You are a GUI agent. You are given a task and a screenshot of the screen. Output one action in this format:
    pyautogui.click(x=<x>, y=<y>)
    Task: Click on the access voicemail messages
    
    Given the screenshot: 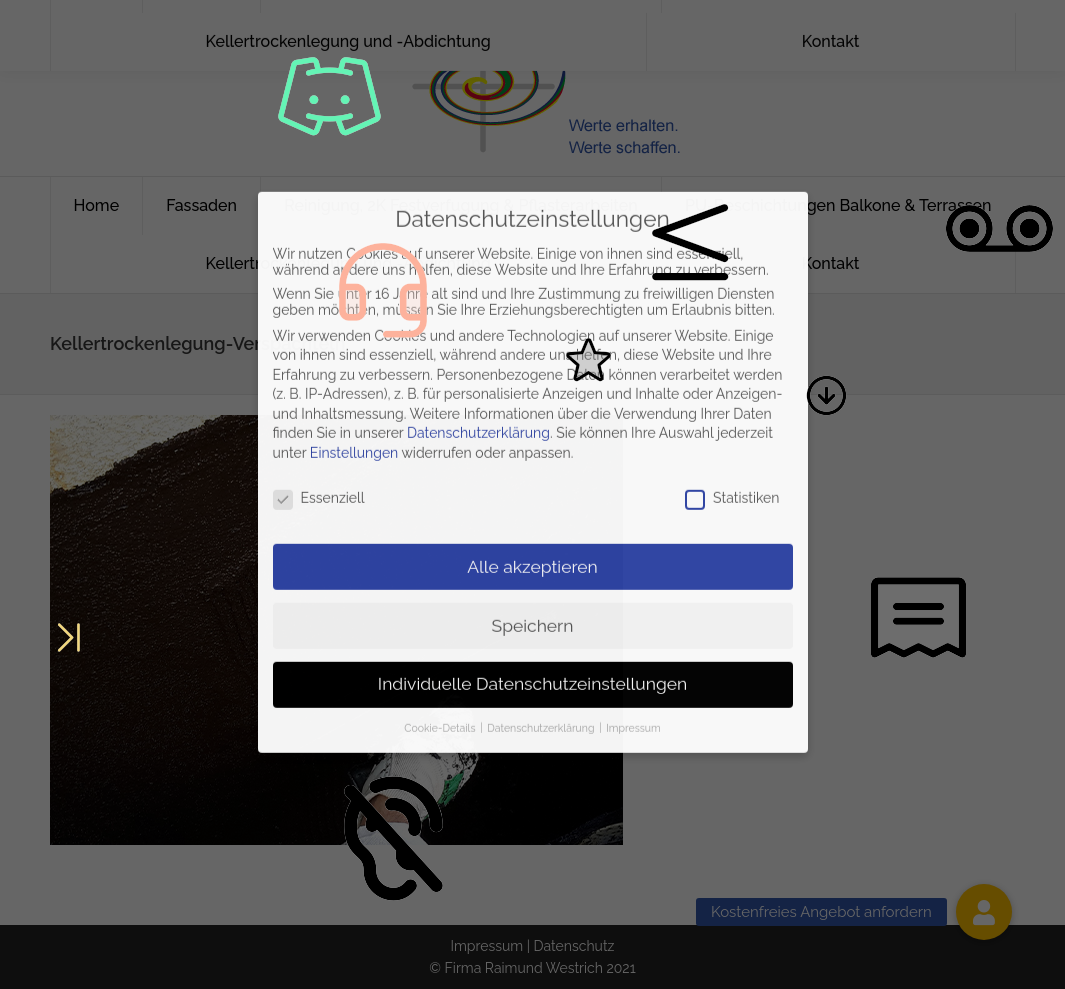 What is the action you would take?
    pyautogui.click(x=999, y=228)
    